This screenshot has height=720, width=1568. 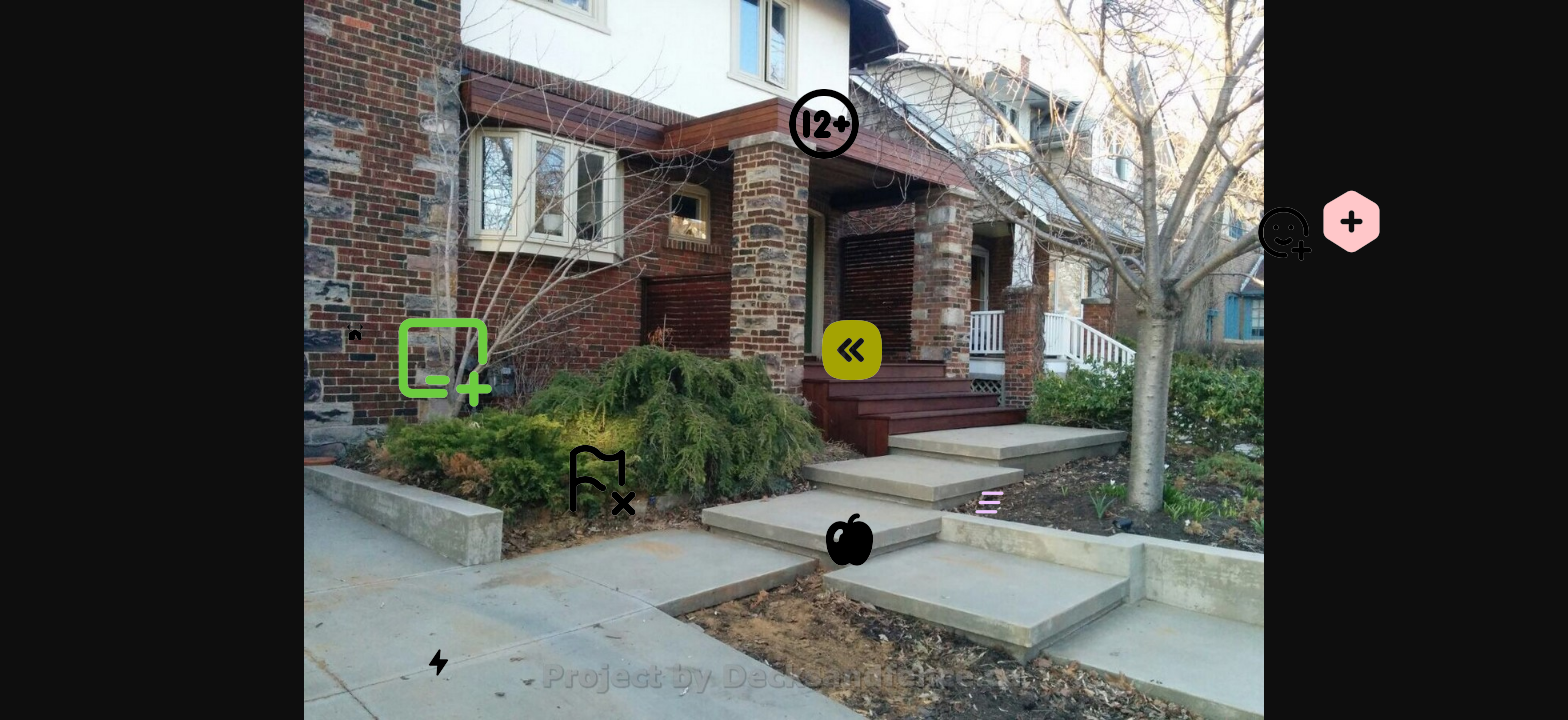 I want to click on add a new item or module, so click(x=1351, y=221).